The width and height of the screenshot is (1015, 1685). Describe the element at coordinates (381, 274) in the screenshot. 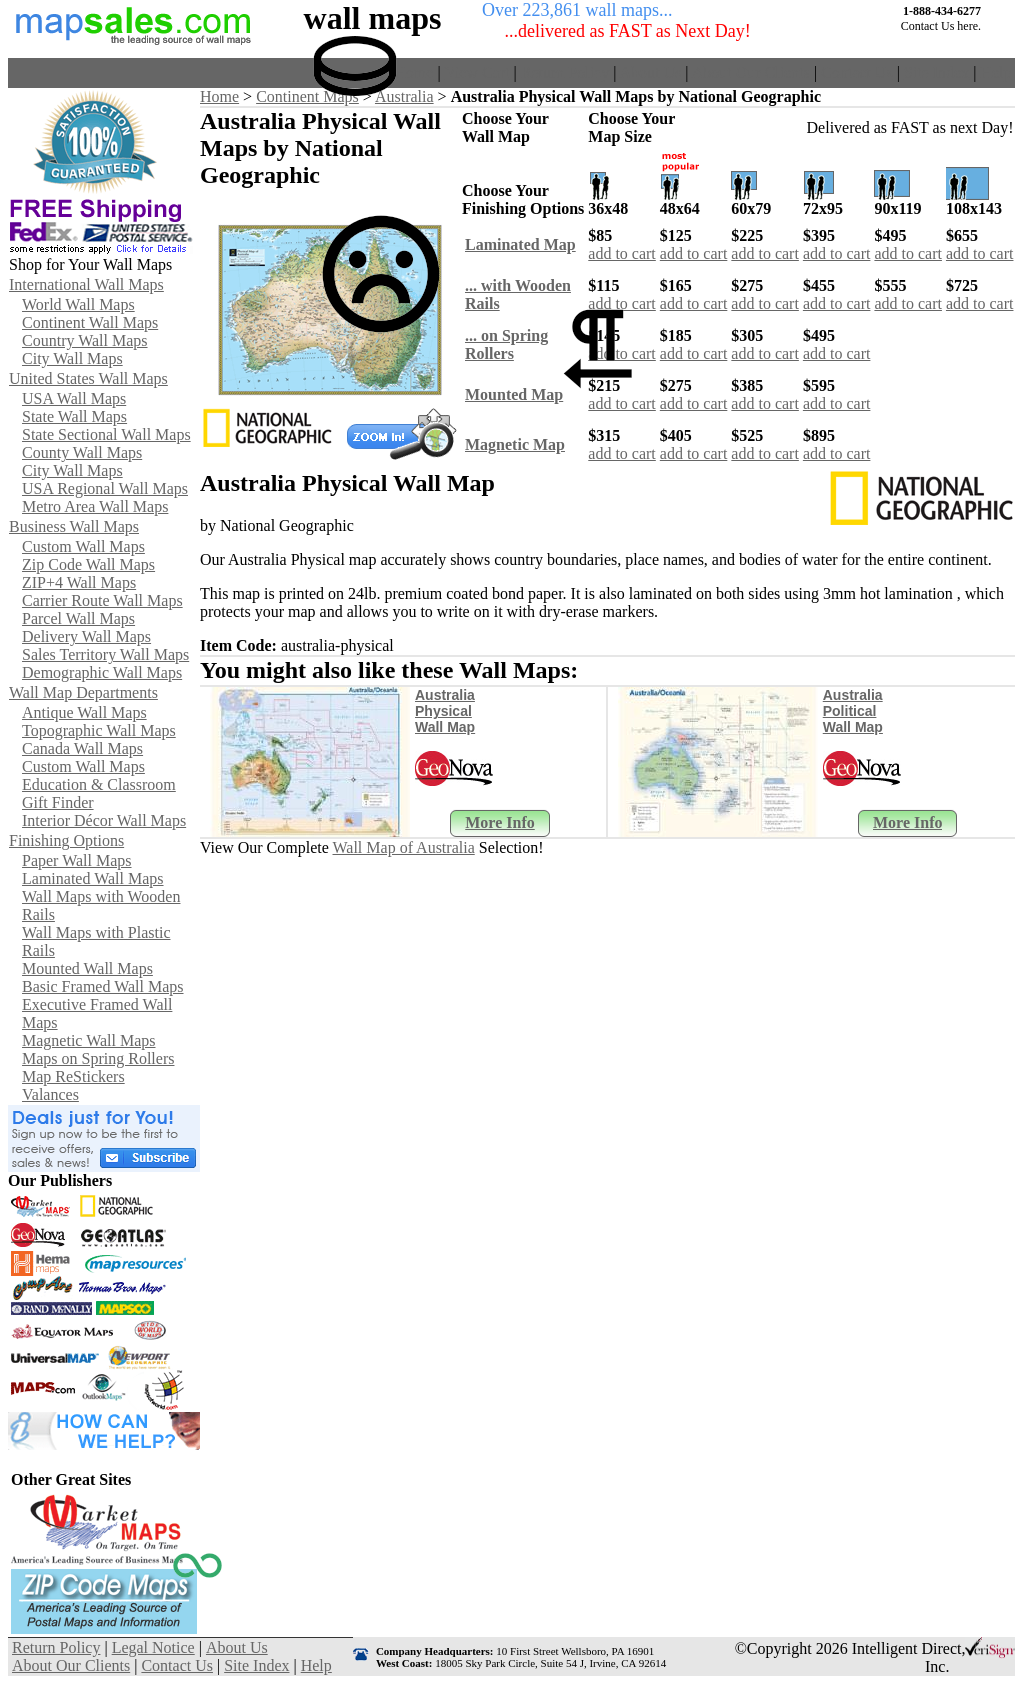

I see `rate experience as negative or unsatisfied` at that location.